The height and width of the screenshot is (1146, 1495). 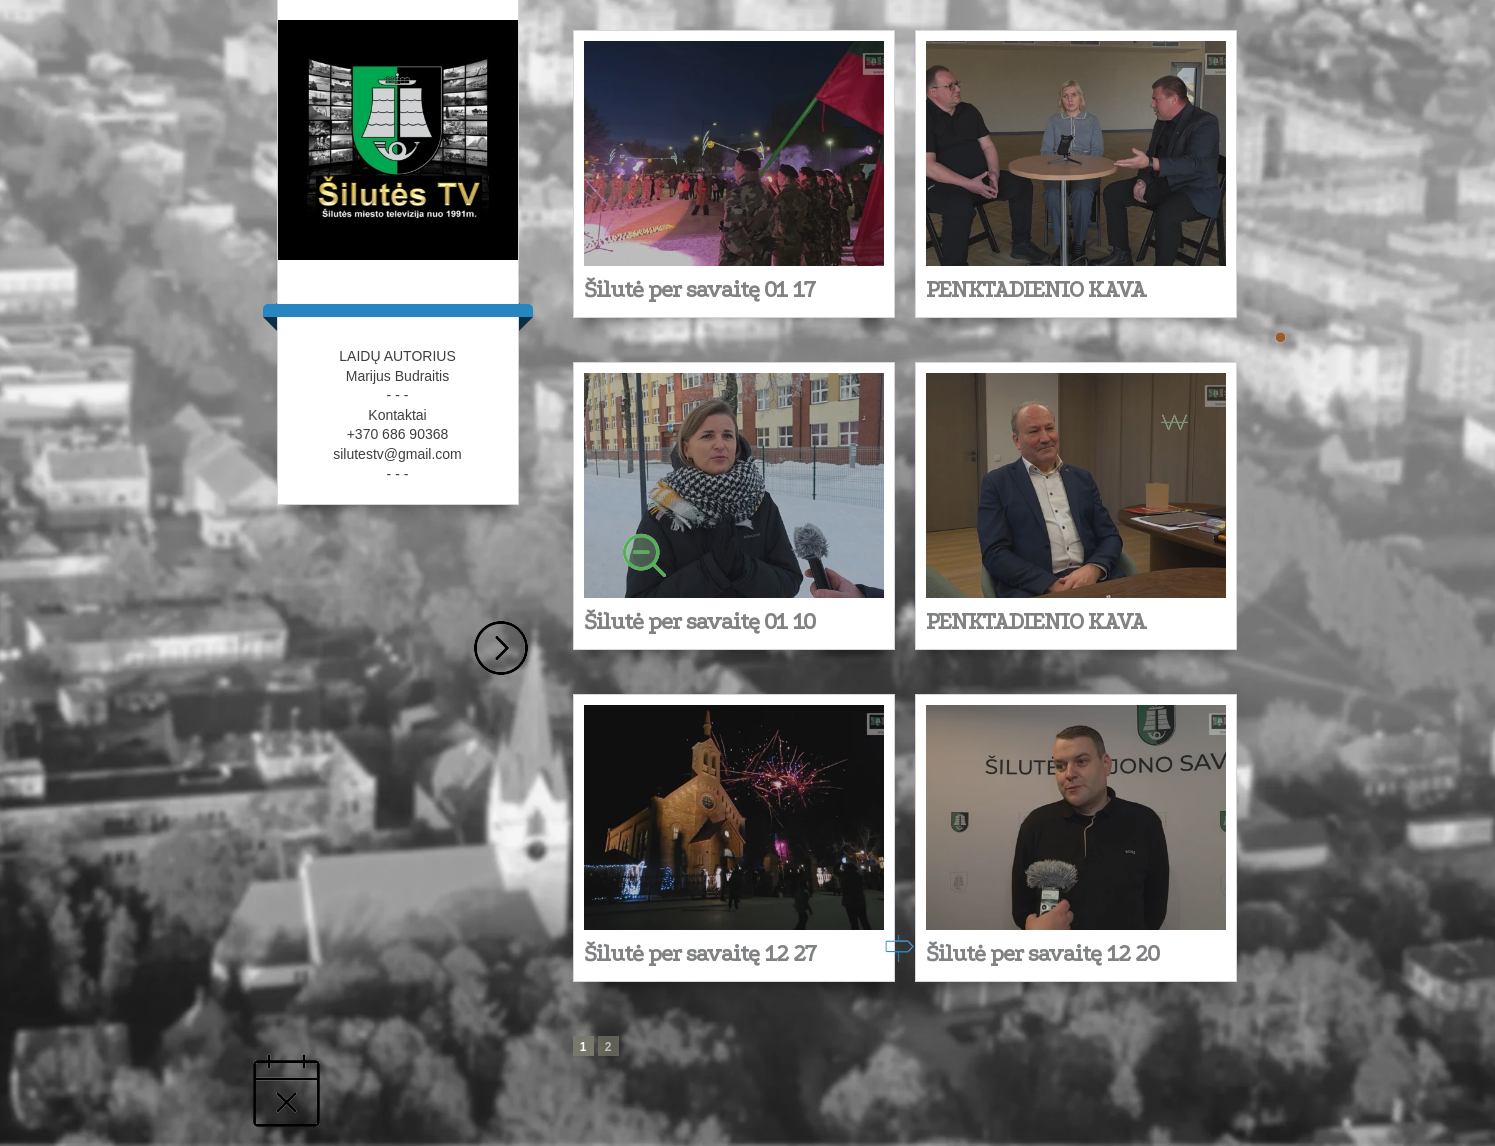 What do you see at coordinates (1280, 289) in the screenshot?
I see `no wifi signal available` at bounding box center [1280, 289].